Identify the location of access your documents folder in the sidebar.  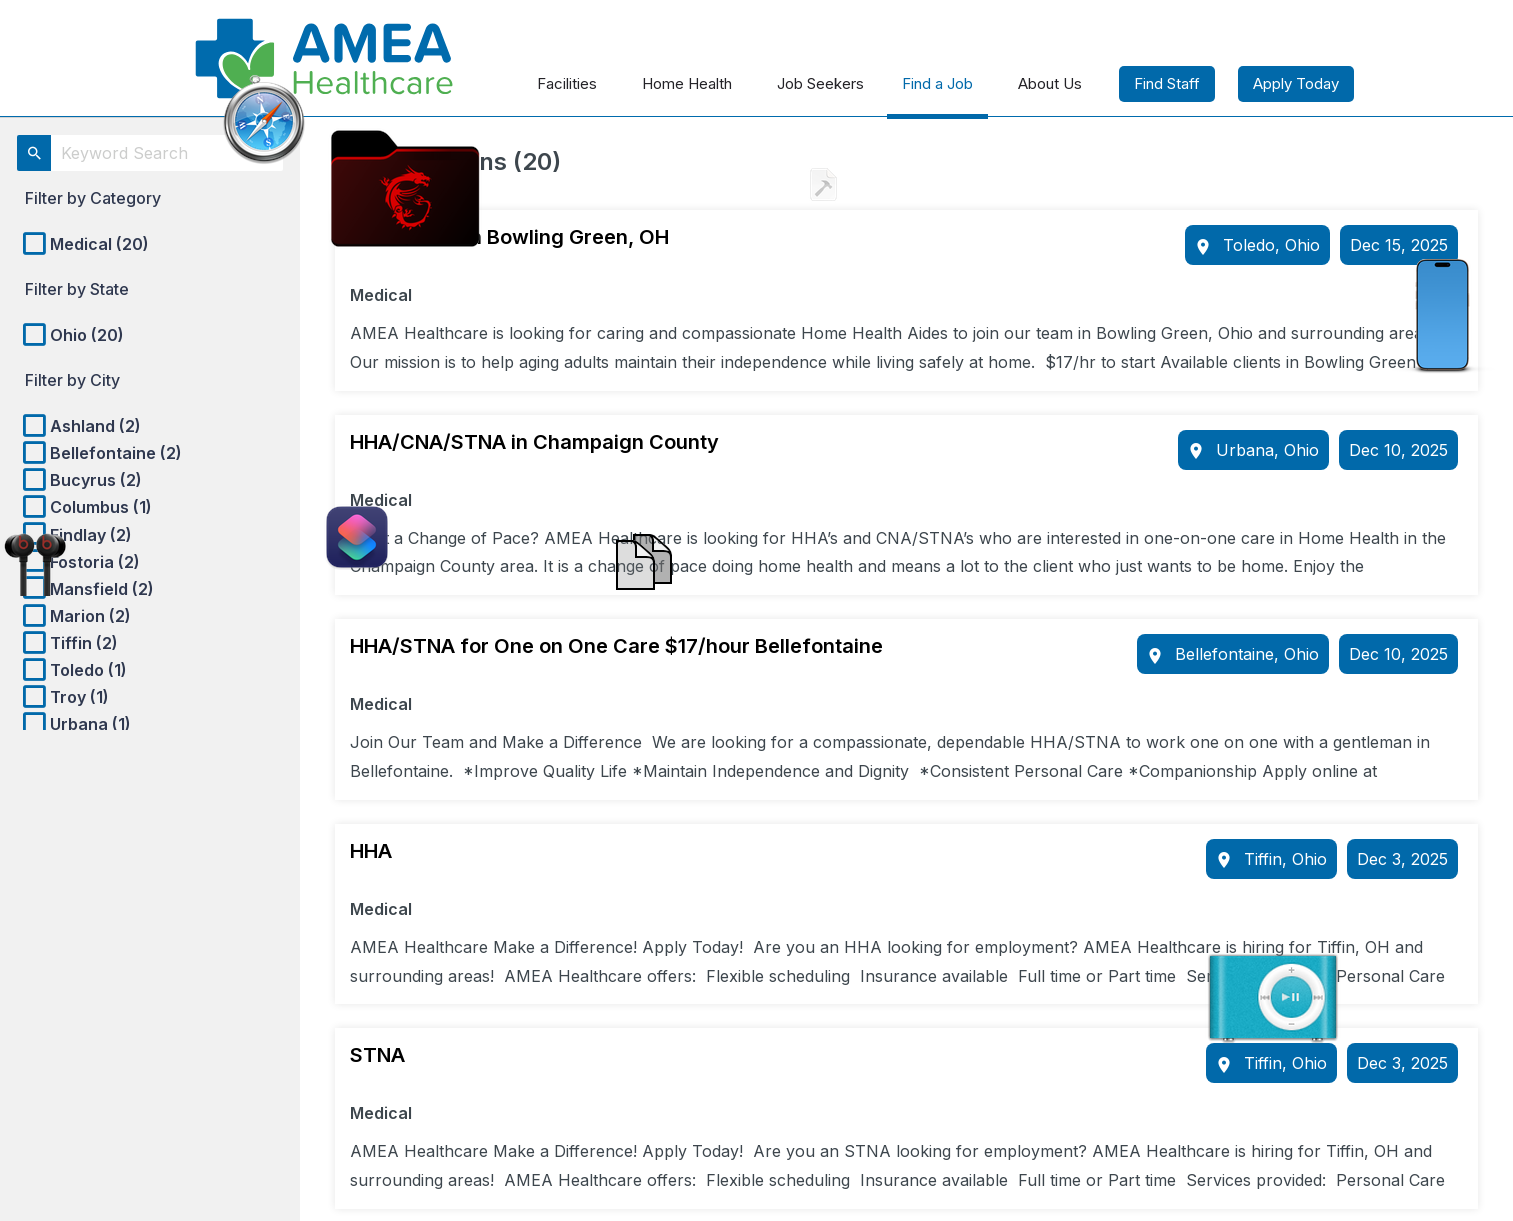
(644, 562).